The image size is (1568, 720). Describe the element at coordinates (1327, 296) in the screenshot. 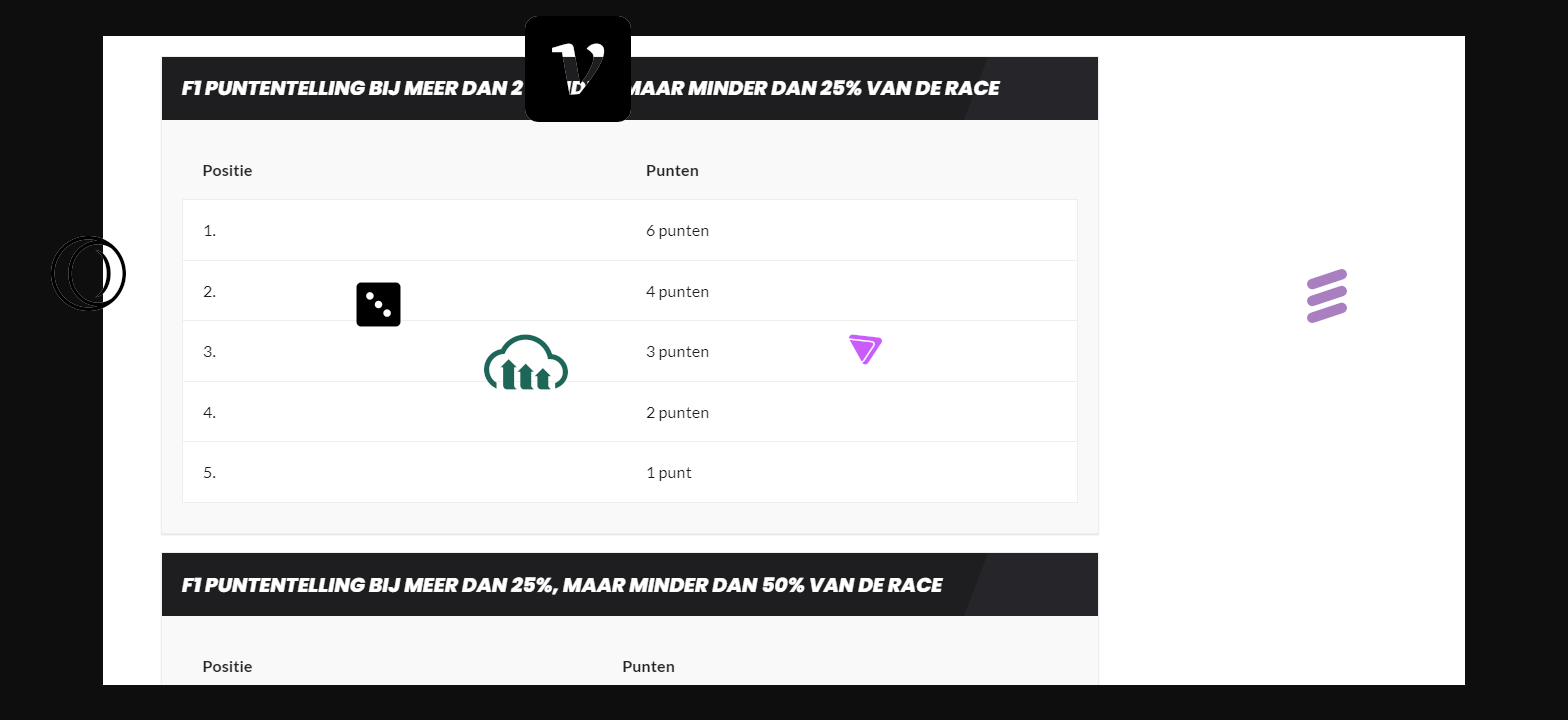

I see `ericsson brand logo` at that location.